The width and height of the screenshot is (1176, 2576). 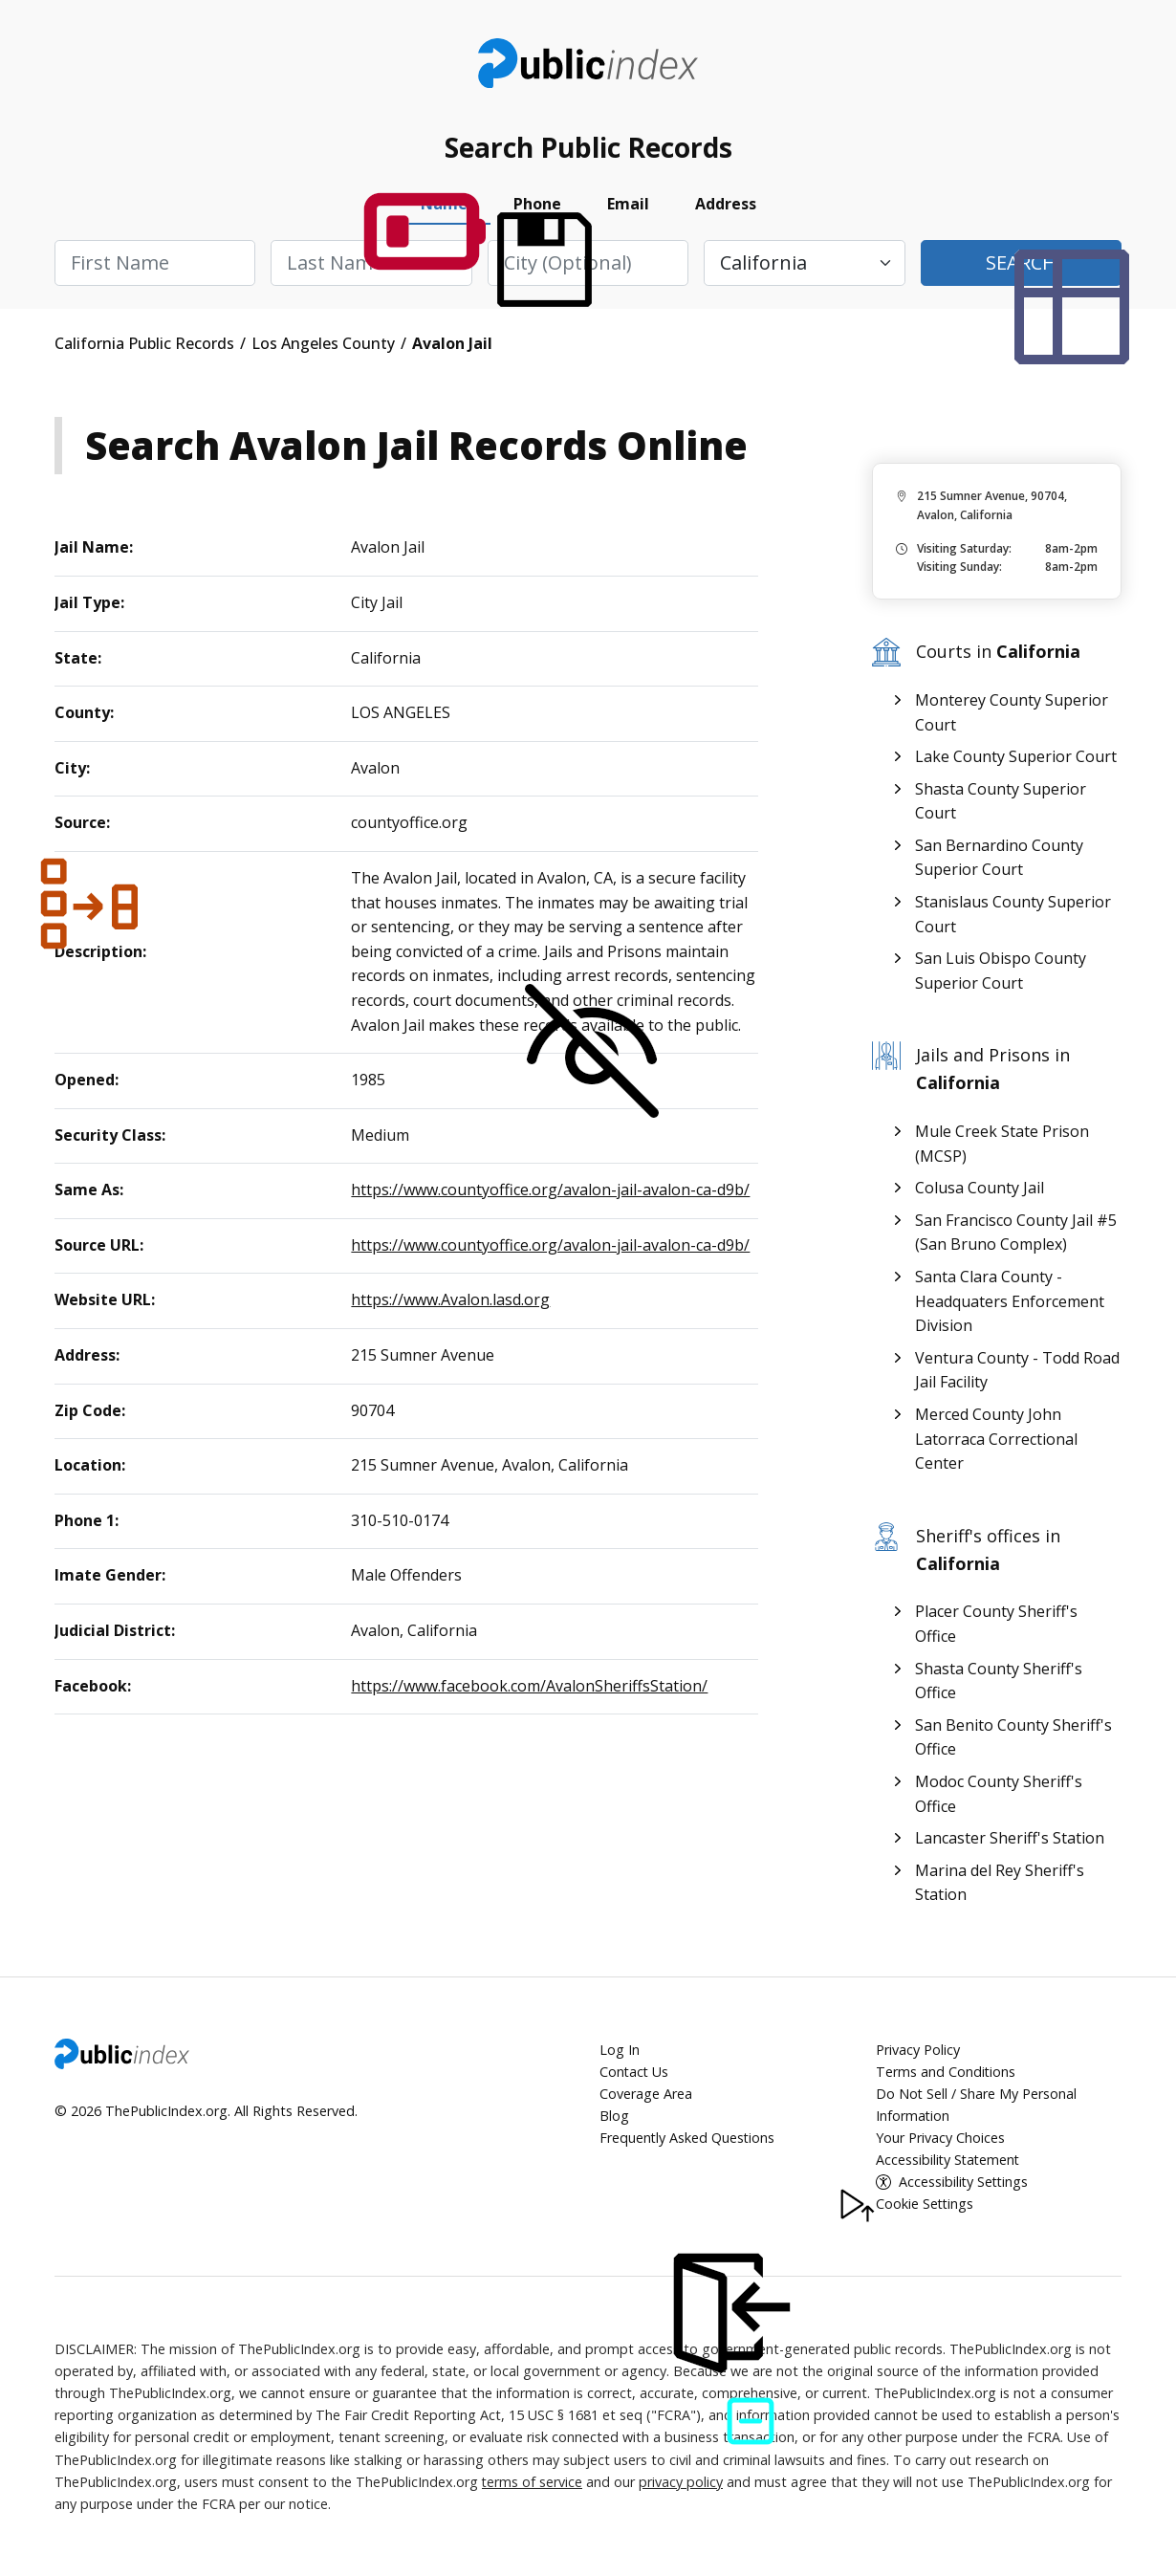 What do you see at coordinates (1072, 307) in the screenshot?
I see `view github project board` at bounding box center [1072, 307].